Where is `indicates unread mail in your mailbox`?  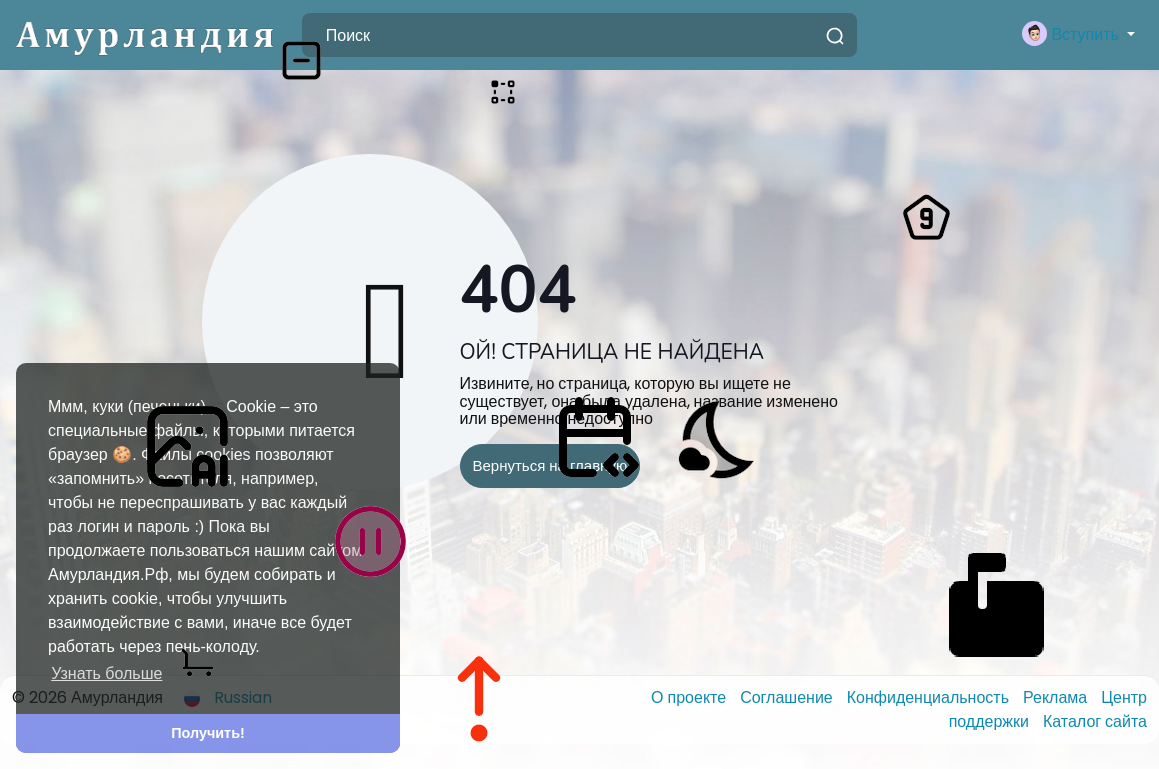 indicates unread mail in your mailbox is located at coordinates (996, 609).